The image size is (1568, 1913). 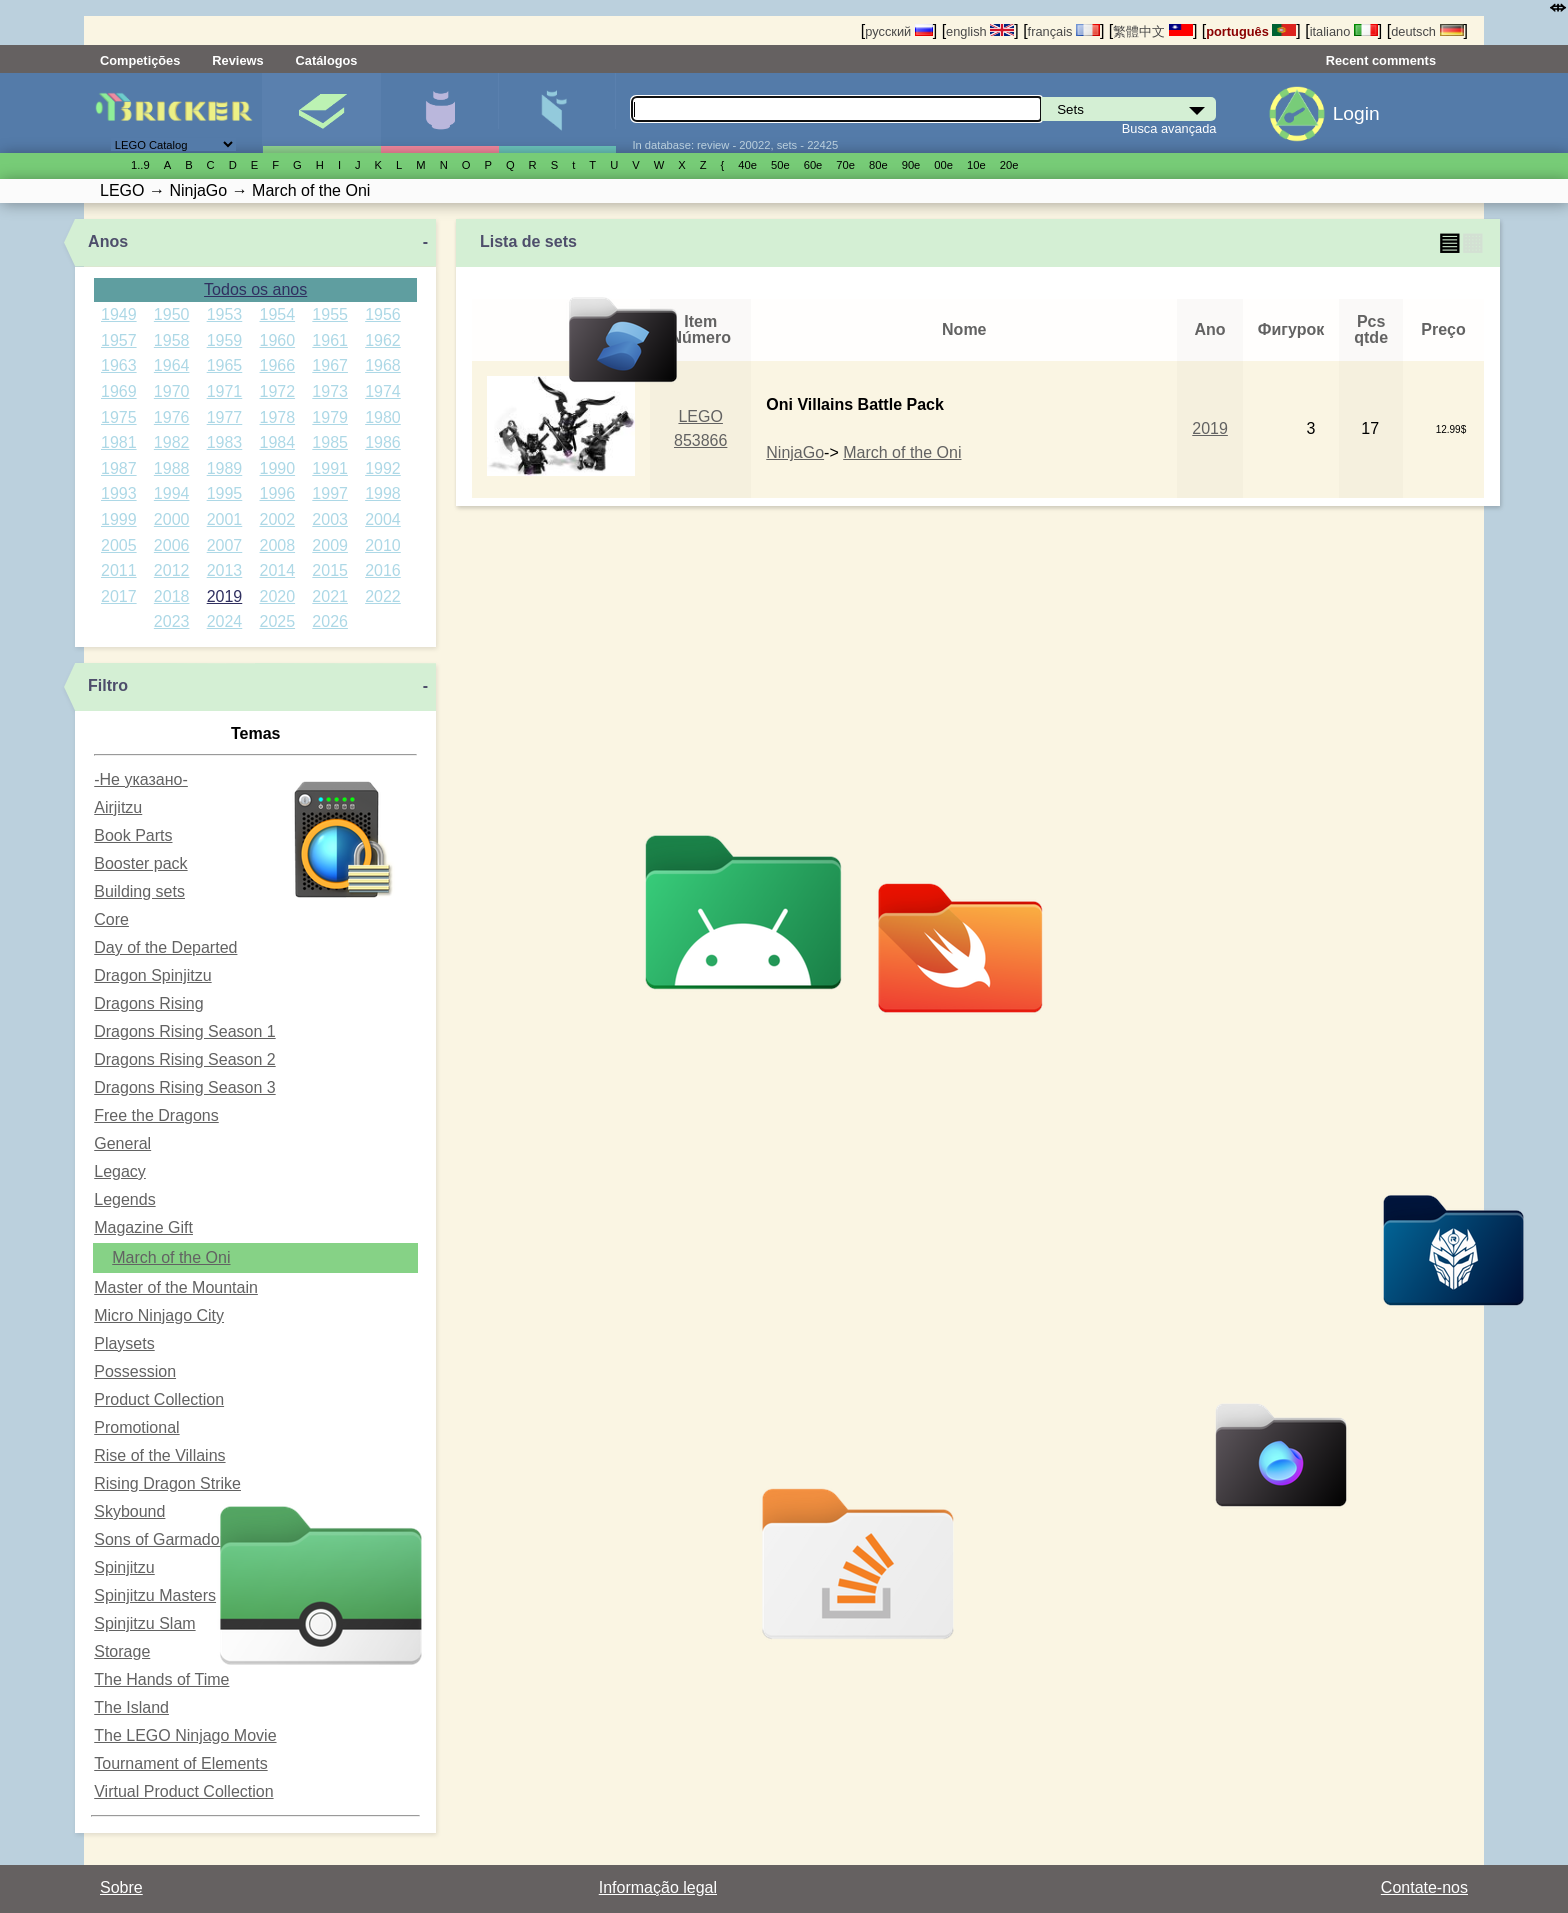 What do you see at coordinates (622, 342) in the screenshot?
I see `folder containing SolidJS project files` at bounding box center [622, 342].